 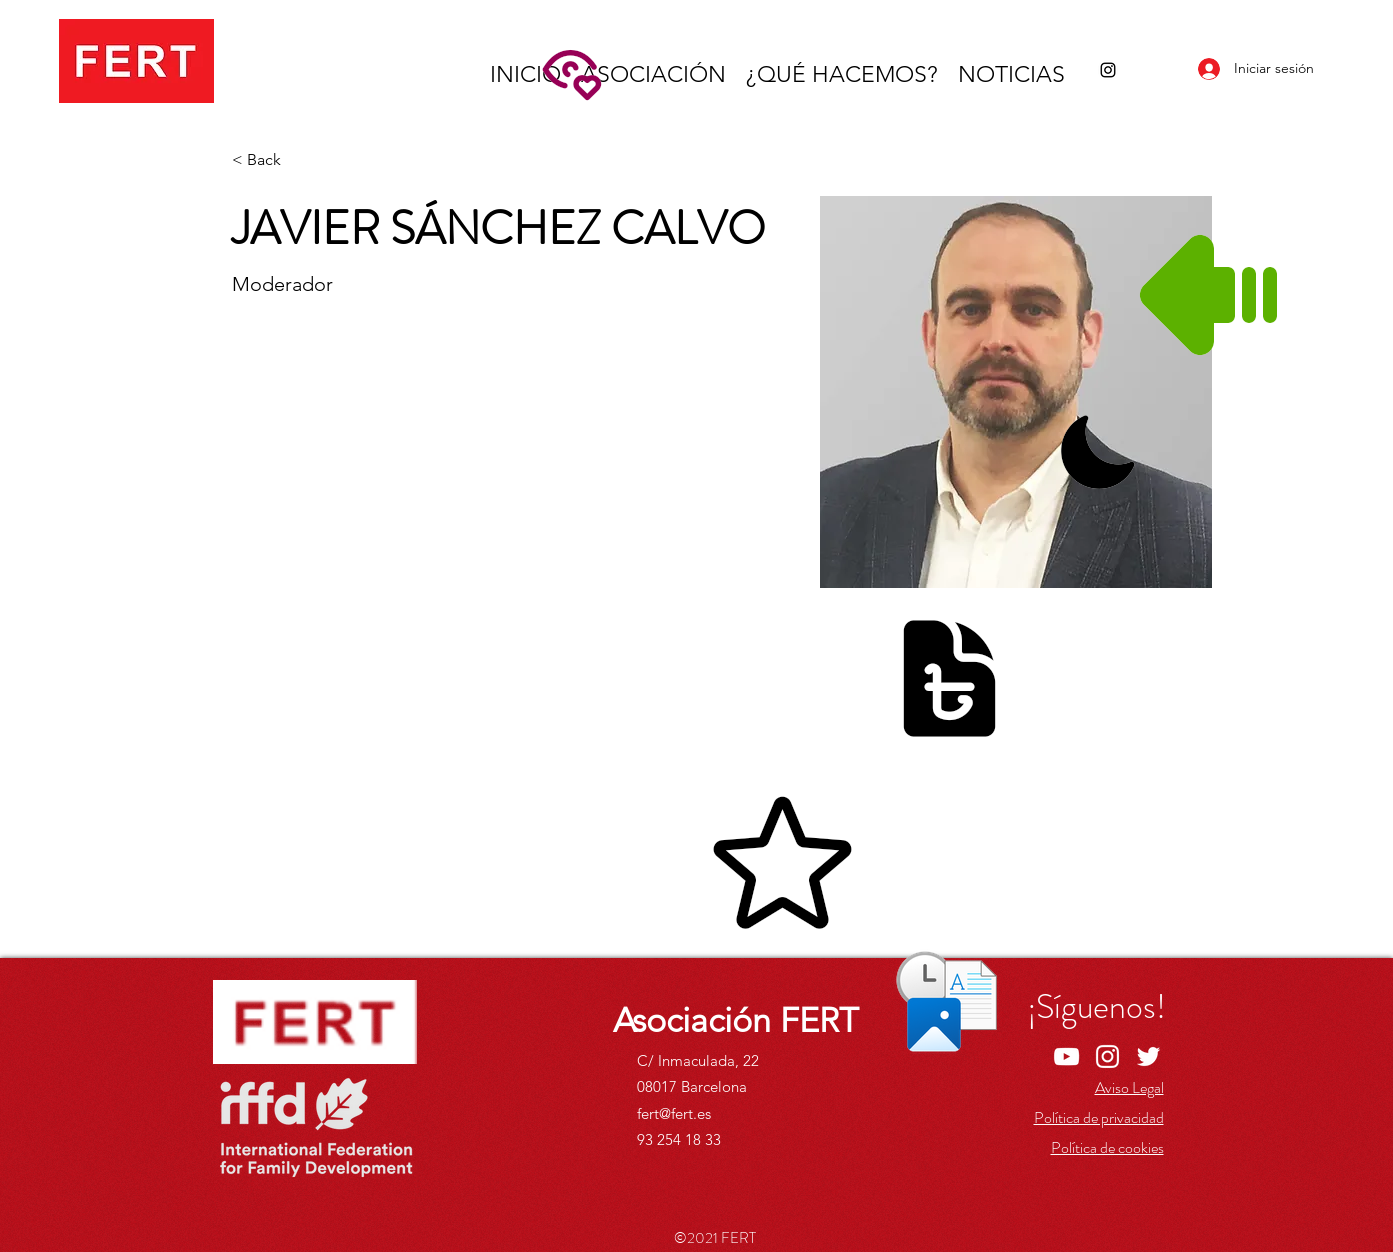 I want to click on go back to previous section, so click(x=1207, y=295).